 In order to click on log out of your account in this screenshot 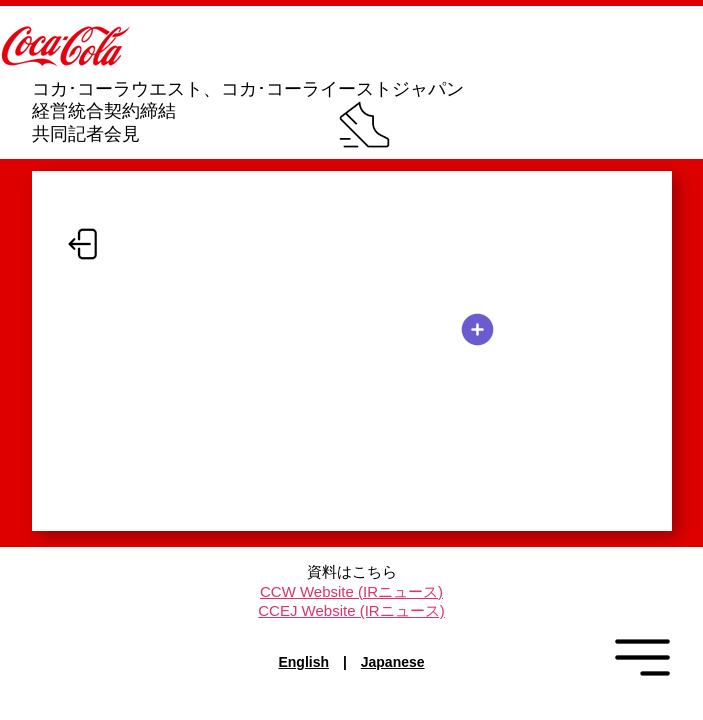, I will do `click(85, 244)`.